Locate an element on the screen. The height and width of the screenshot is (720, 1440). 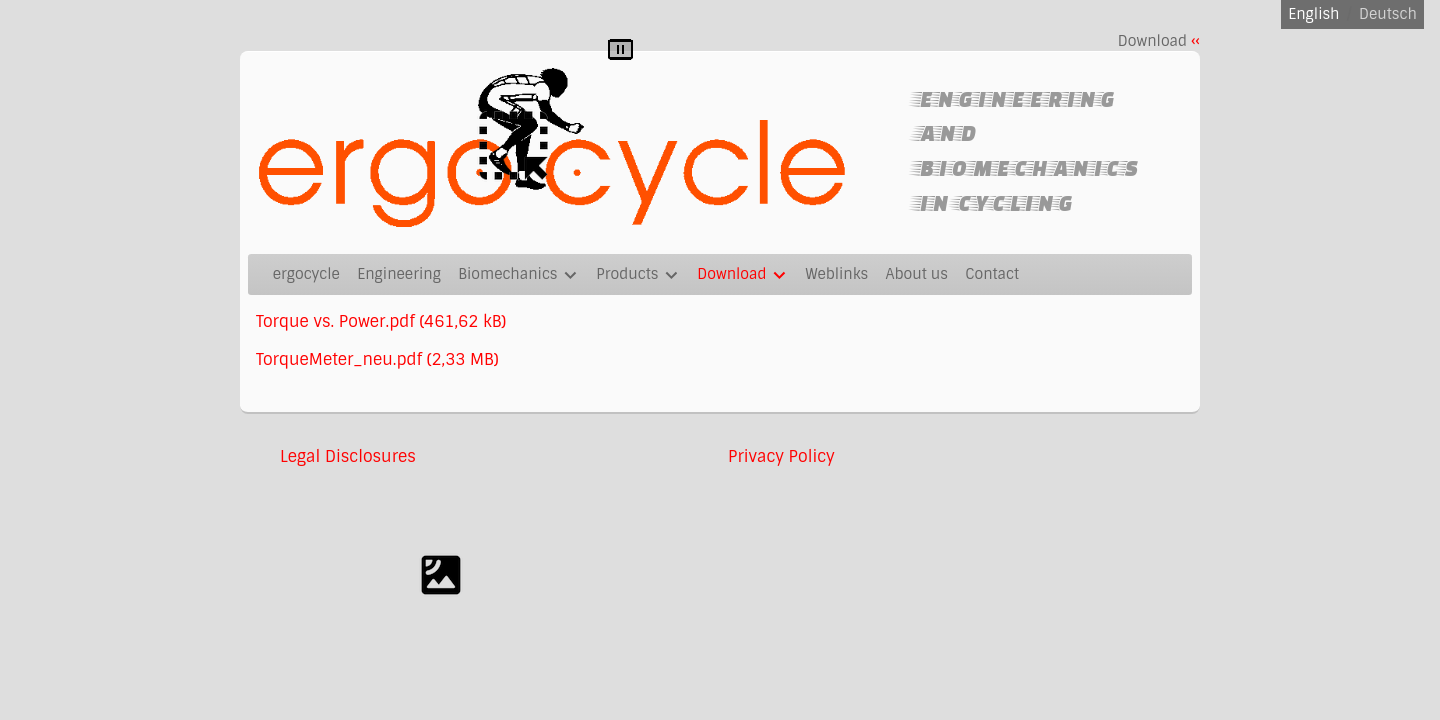
pause an ongoing presentation is located at coordinates (620, 49).